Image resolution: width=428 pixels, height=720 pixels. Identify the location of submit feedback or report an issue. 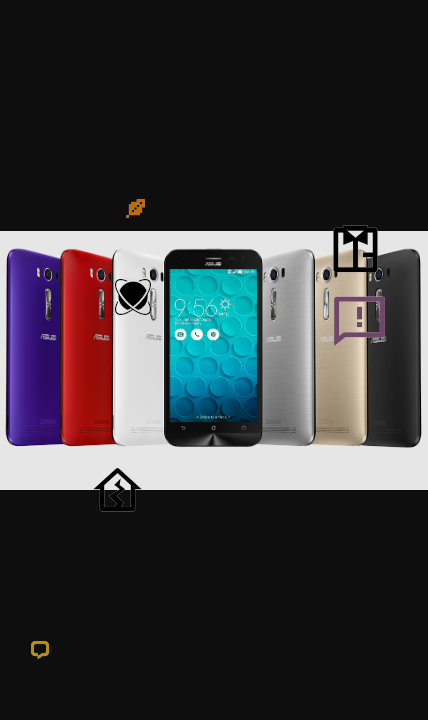
(359, 319).